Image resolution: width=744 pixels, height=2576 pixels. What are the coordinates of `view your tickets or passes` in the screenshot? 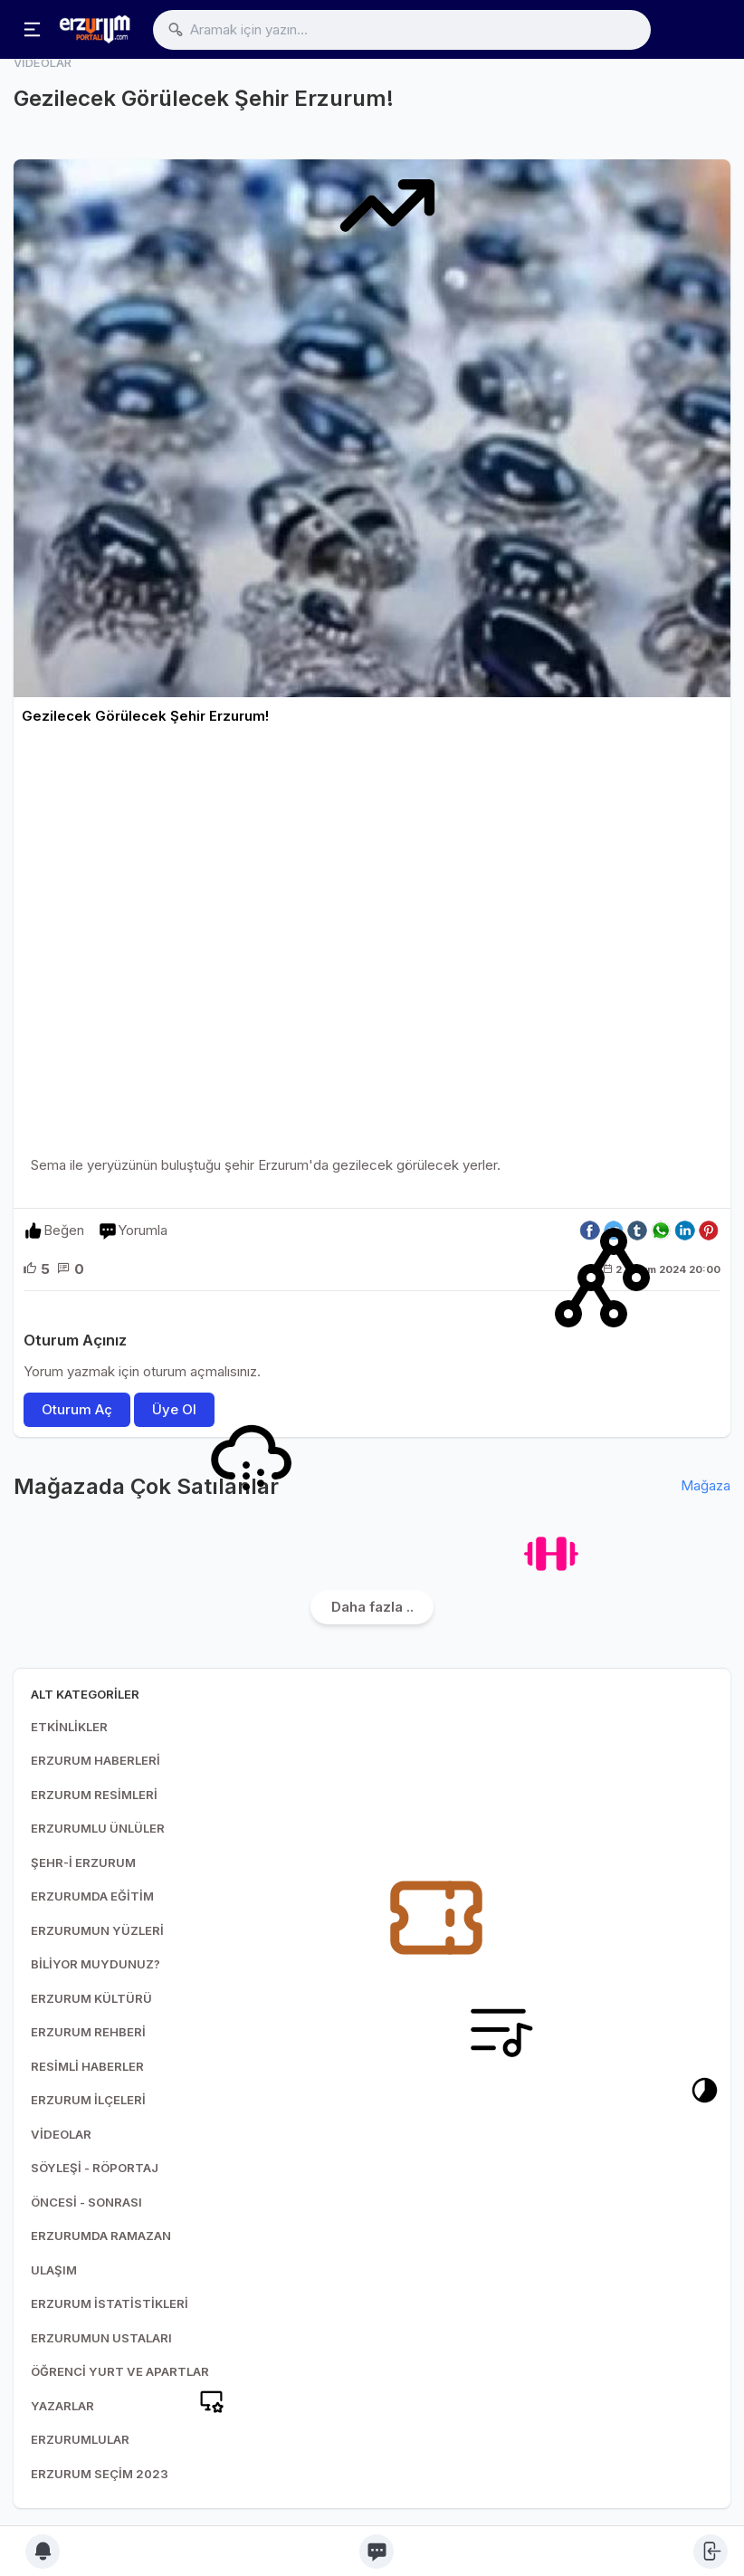 It's located at (436, 1918).